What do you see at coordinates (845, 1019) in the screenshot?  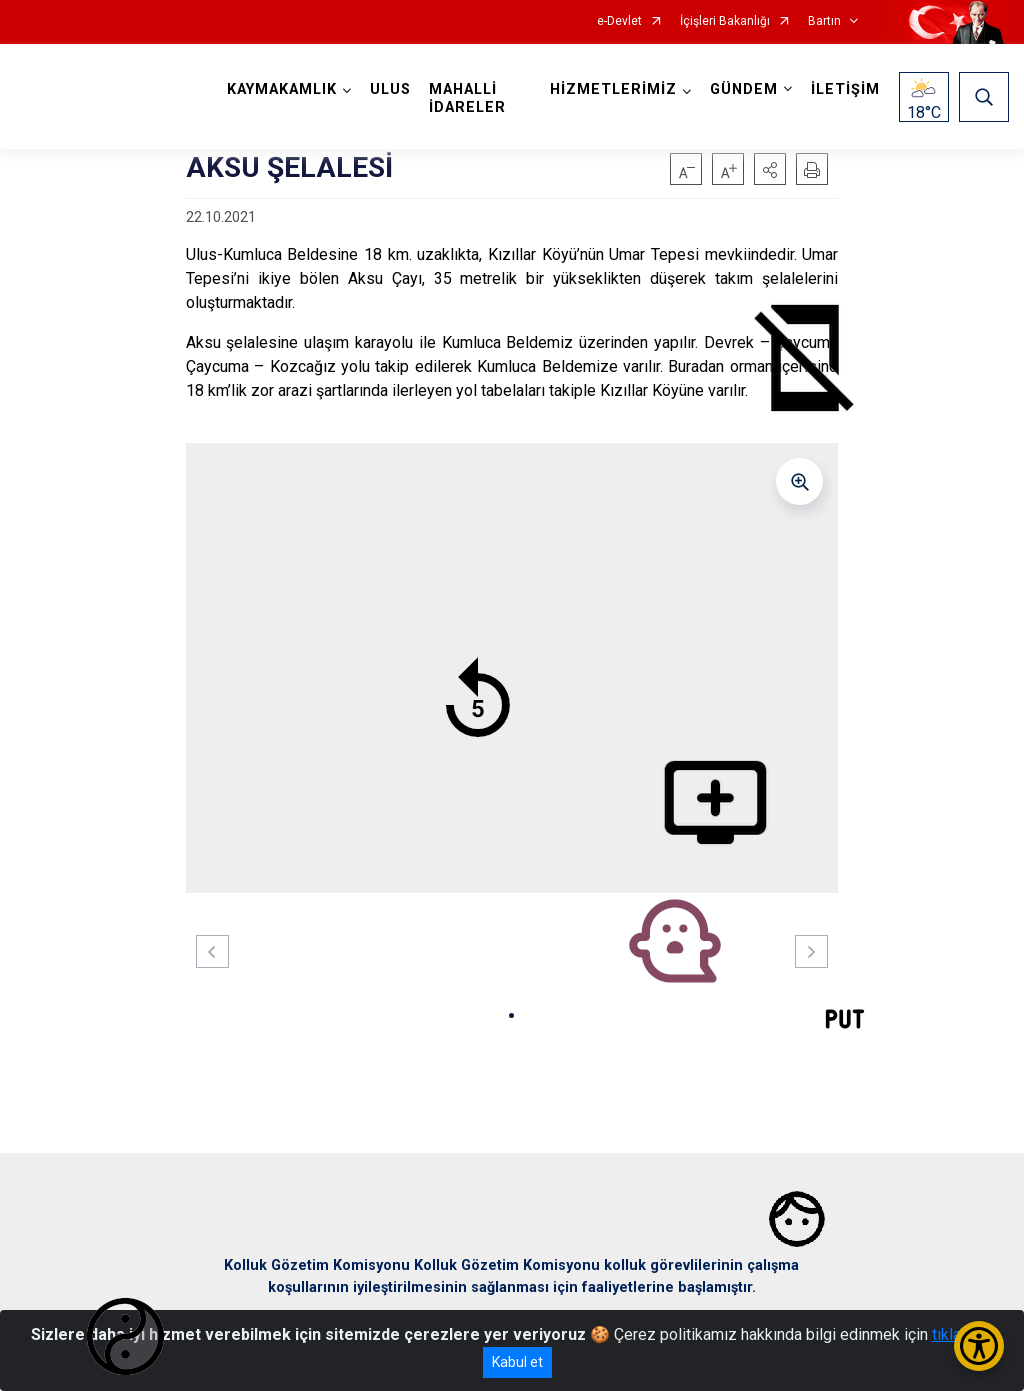 I see `indicates an HTTP PUT request method` at bounding box center [845, 1019].